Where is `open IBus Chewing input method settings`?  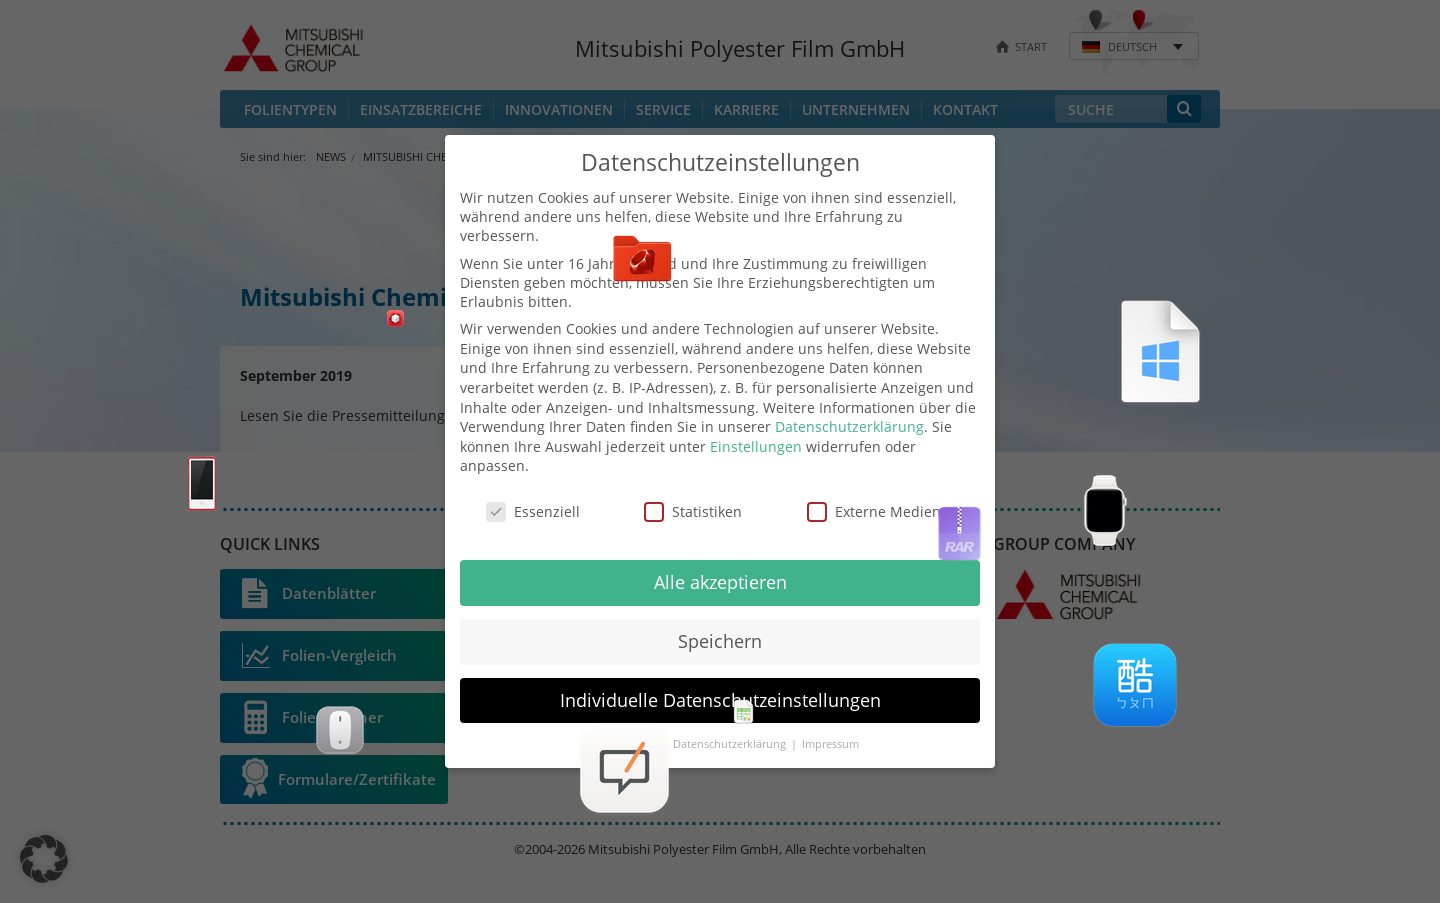 open IBus Chewing input method settings is located at coordinates (1135, 685).